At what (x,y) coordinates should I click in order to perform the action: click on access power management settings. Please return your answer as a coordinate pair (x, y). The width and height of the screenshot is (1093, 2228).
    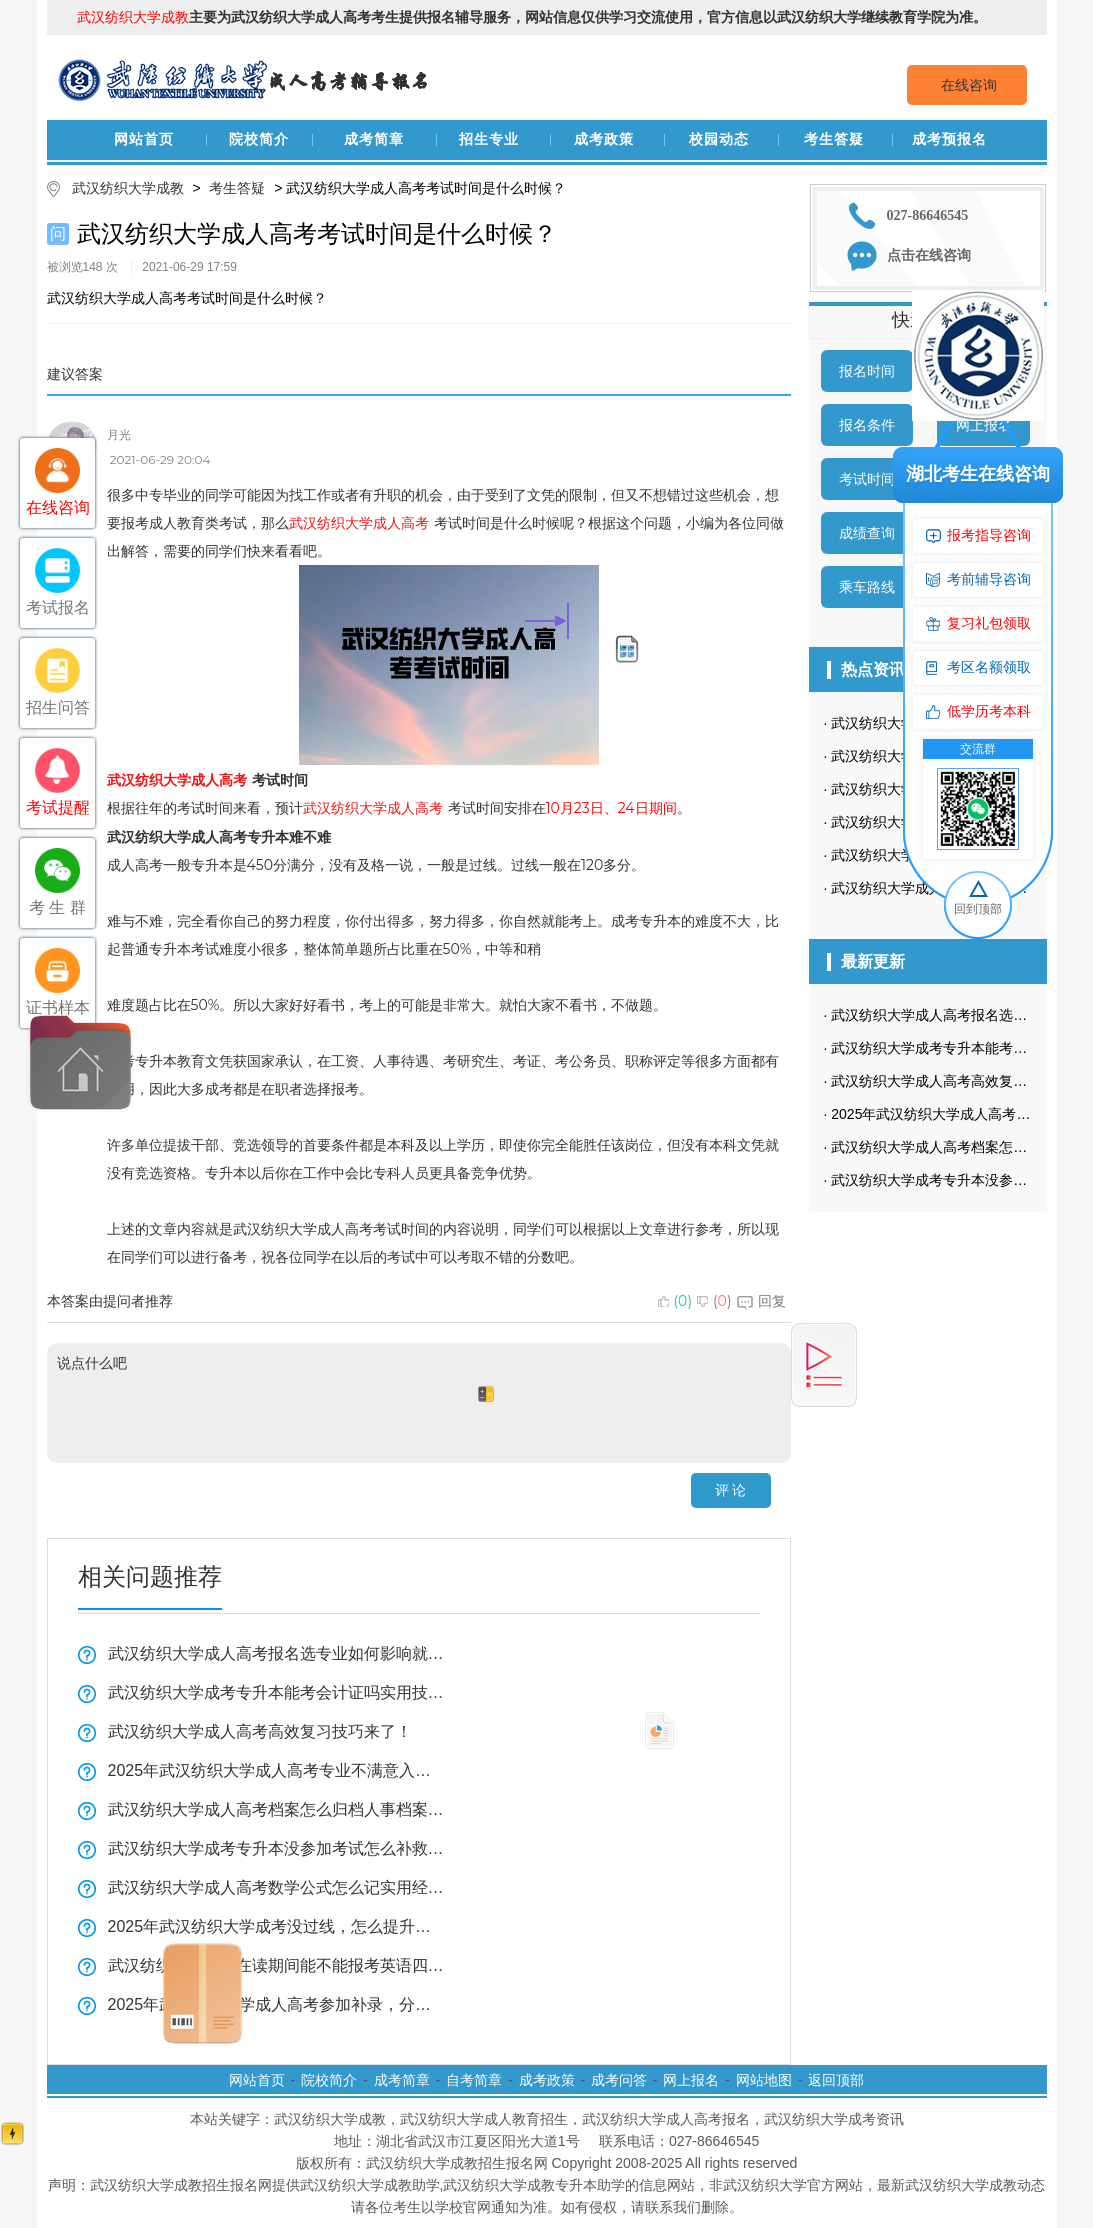
    Looking at the image, I should click on (12, 2133).